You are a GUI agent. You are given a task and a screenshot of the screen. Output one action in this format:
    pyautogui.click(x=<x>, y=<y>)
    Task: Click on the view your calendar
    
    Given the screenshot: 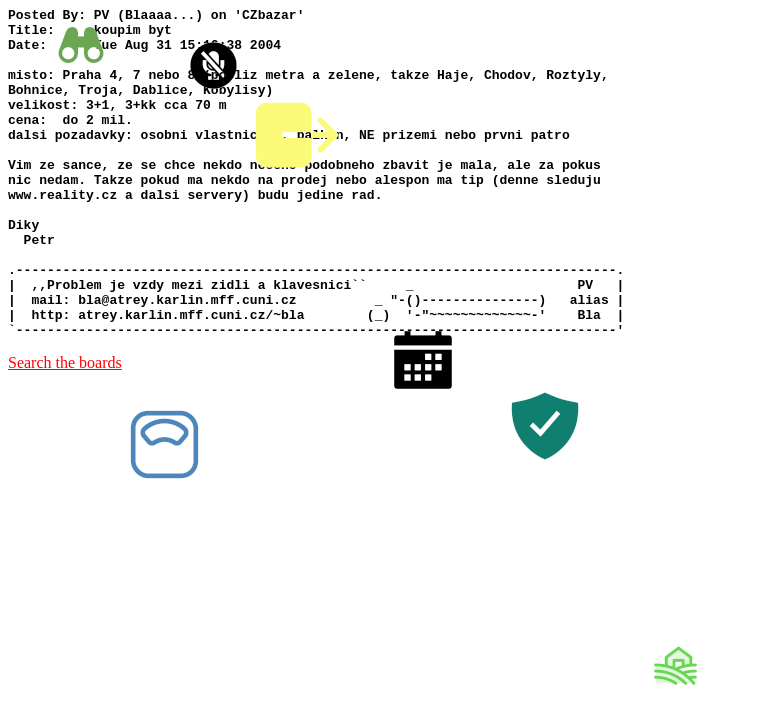 What is the action you would take?
    pyautogui.click(x=423, y=360)
    